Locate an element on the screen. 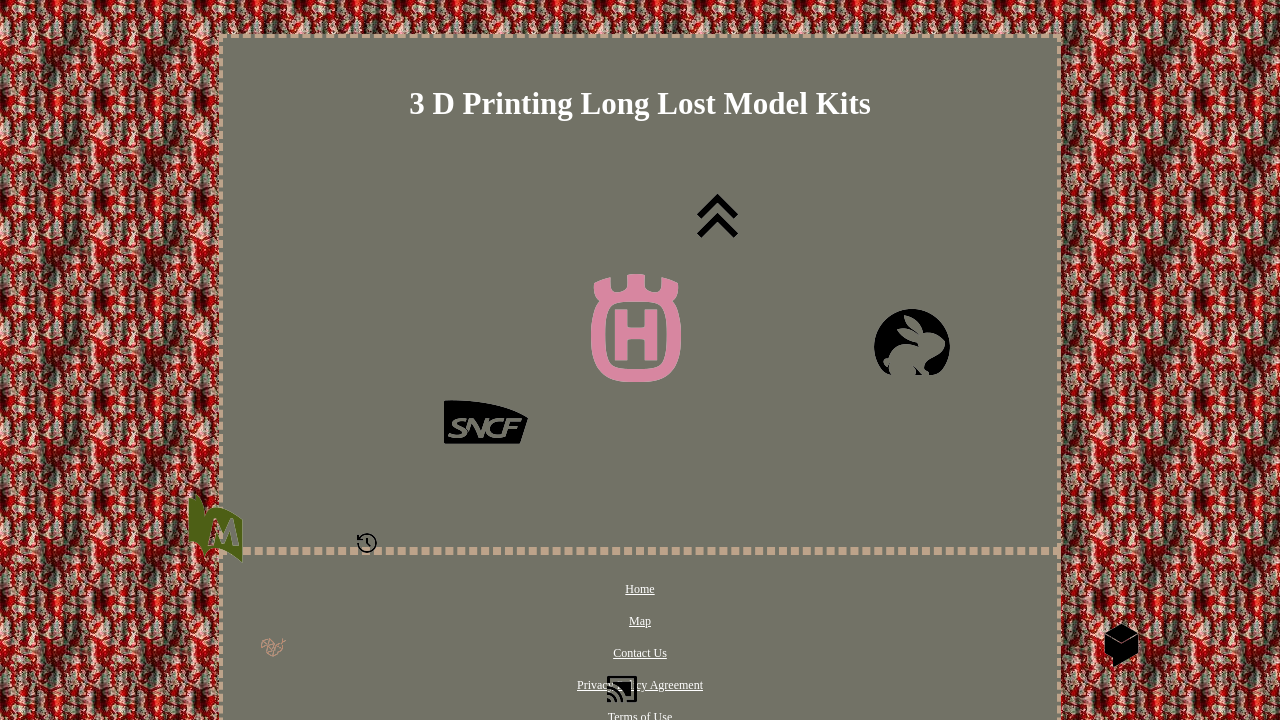 This screenshot has height=720, width=1280. access Google Dialogflow conversational AI platform is located at coordinates (1121, 645).